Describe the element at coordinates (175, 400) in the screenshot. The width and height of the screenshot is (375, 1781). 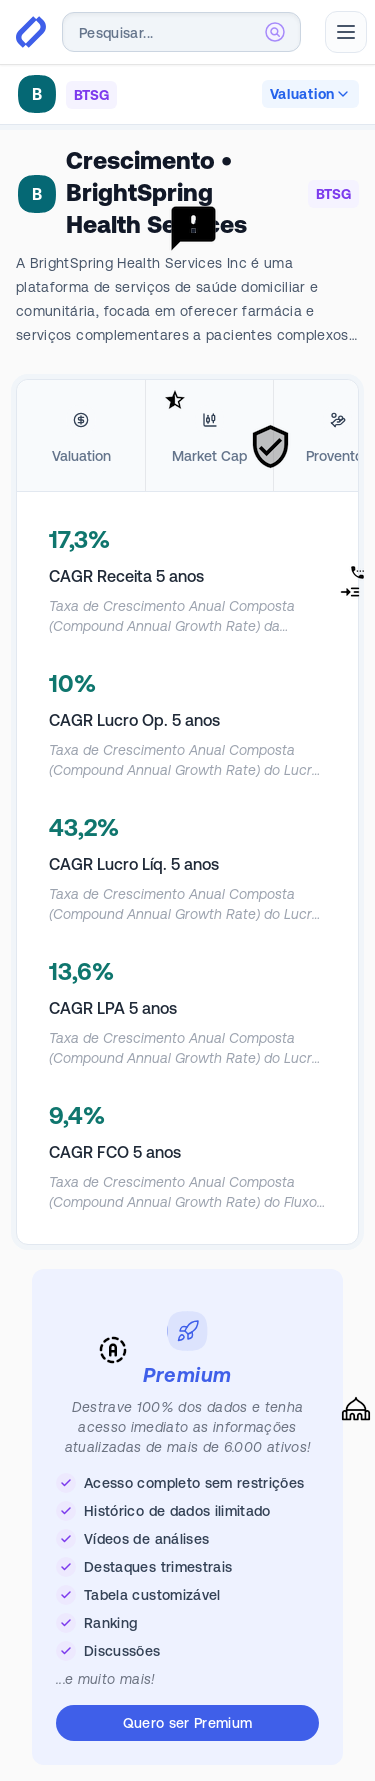
I see `indicates a partial or half-star rating` at that location.